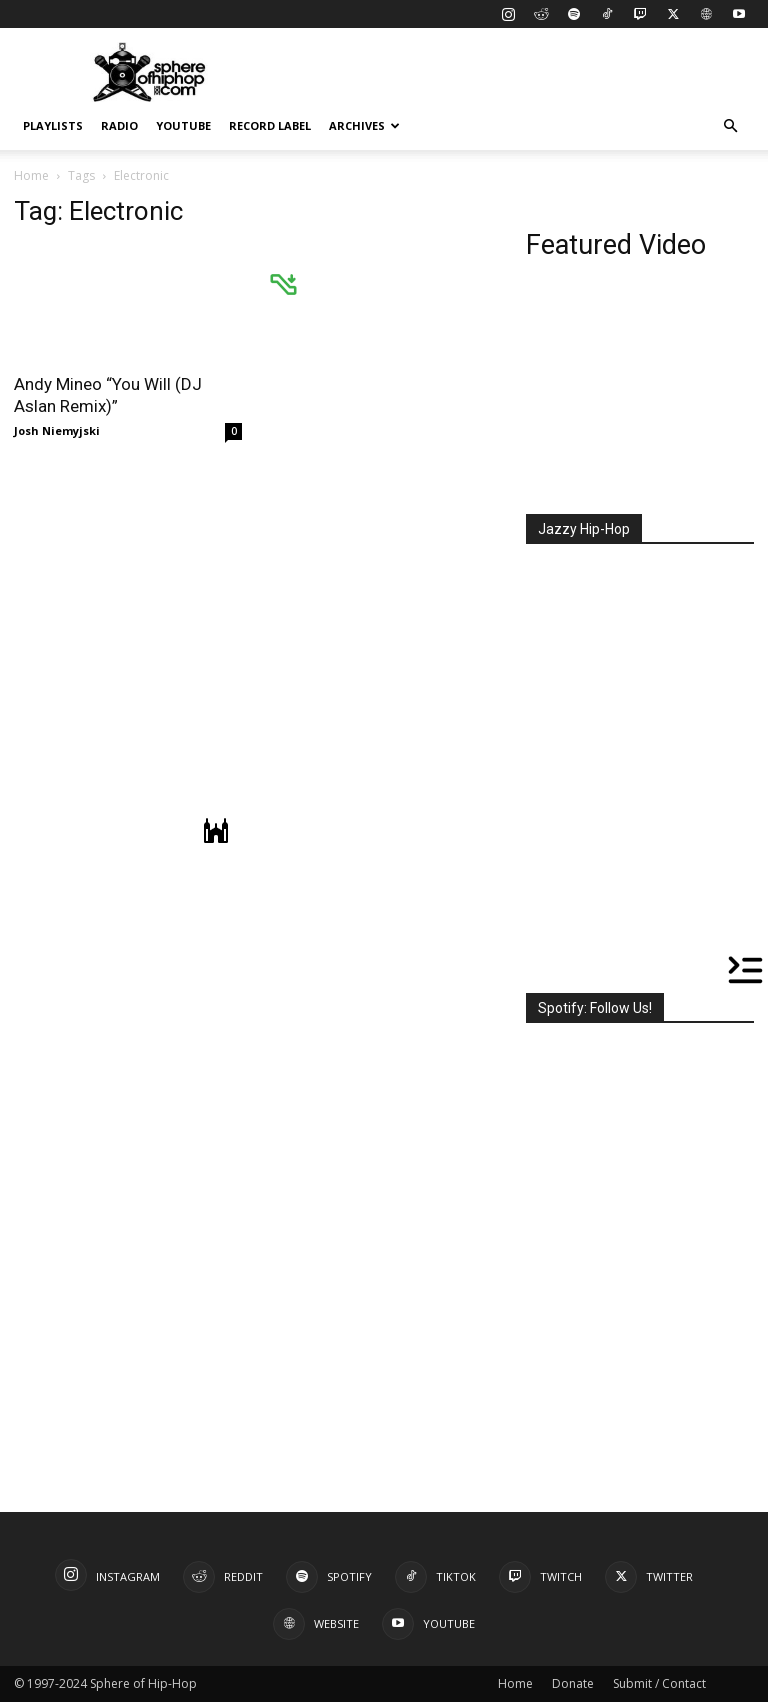 Image resolution: width=768 pixels, height=1702 pixels. What do you see at coordinates (283, 284) in the screenshot?
I see `indicates escalator going down` at bounding box center [283, 284].